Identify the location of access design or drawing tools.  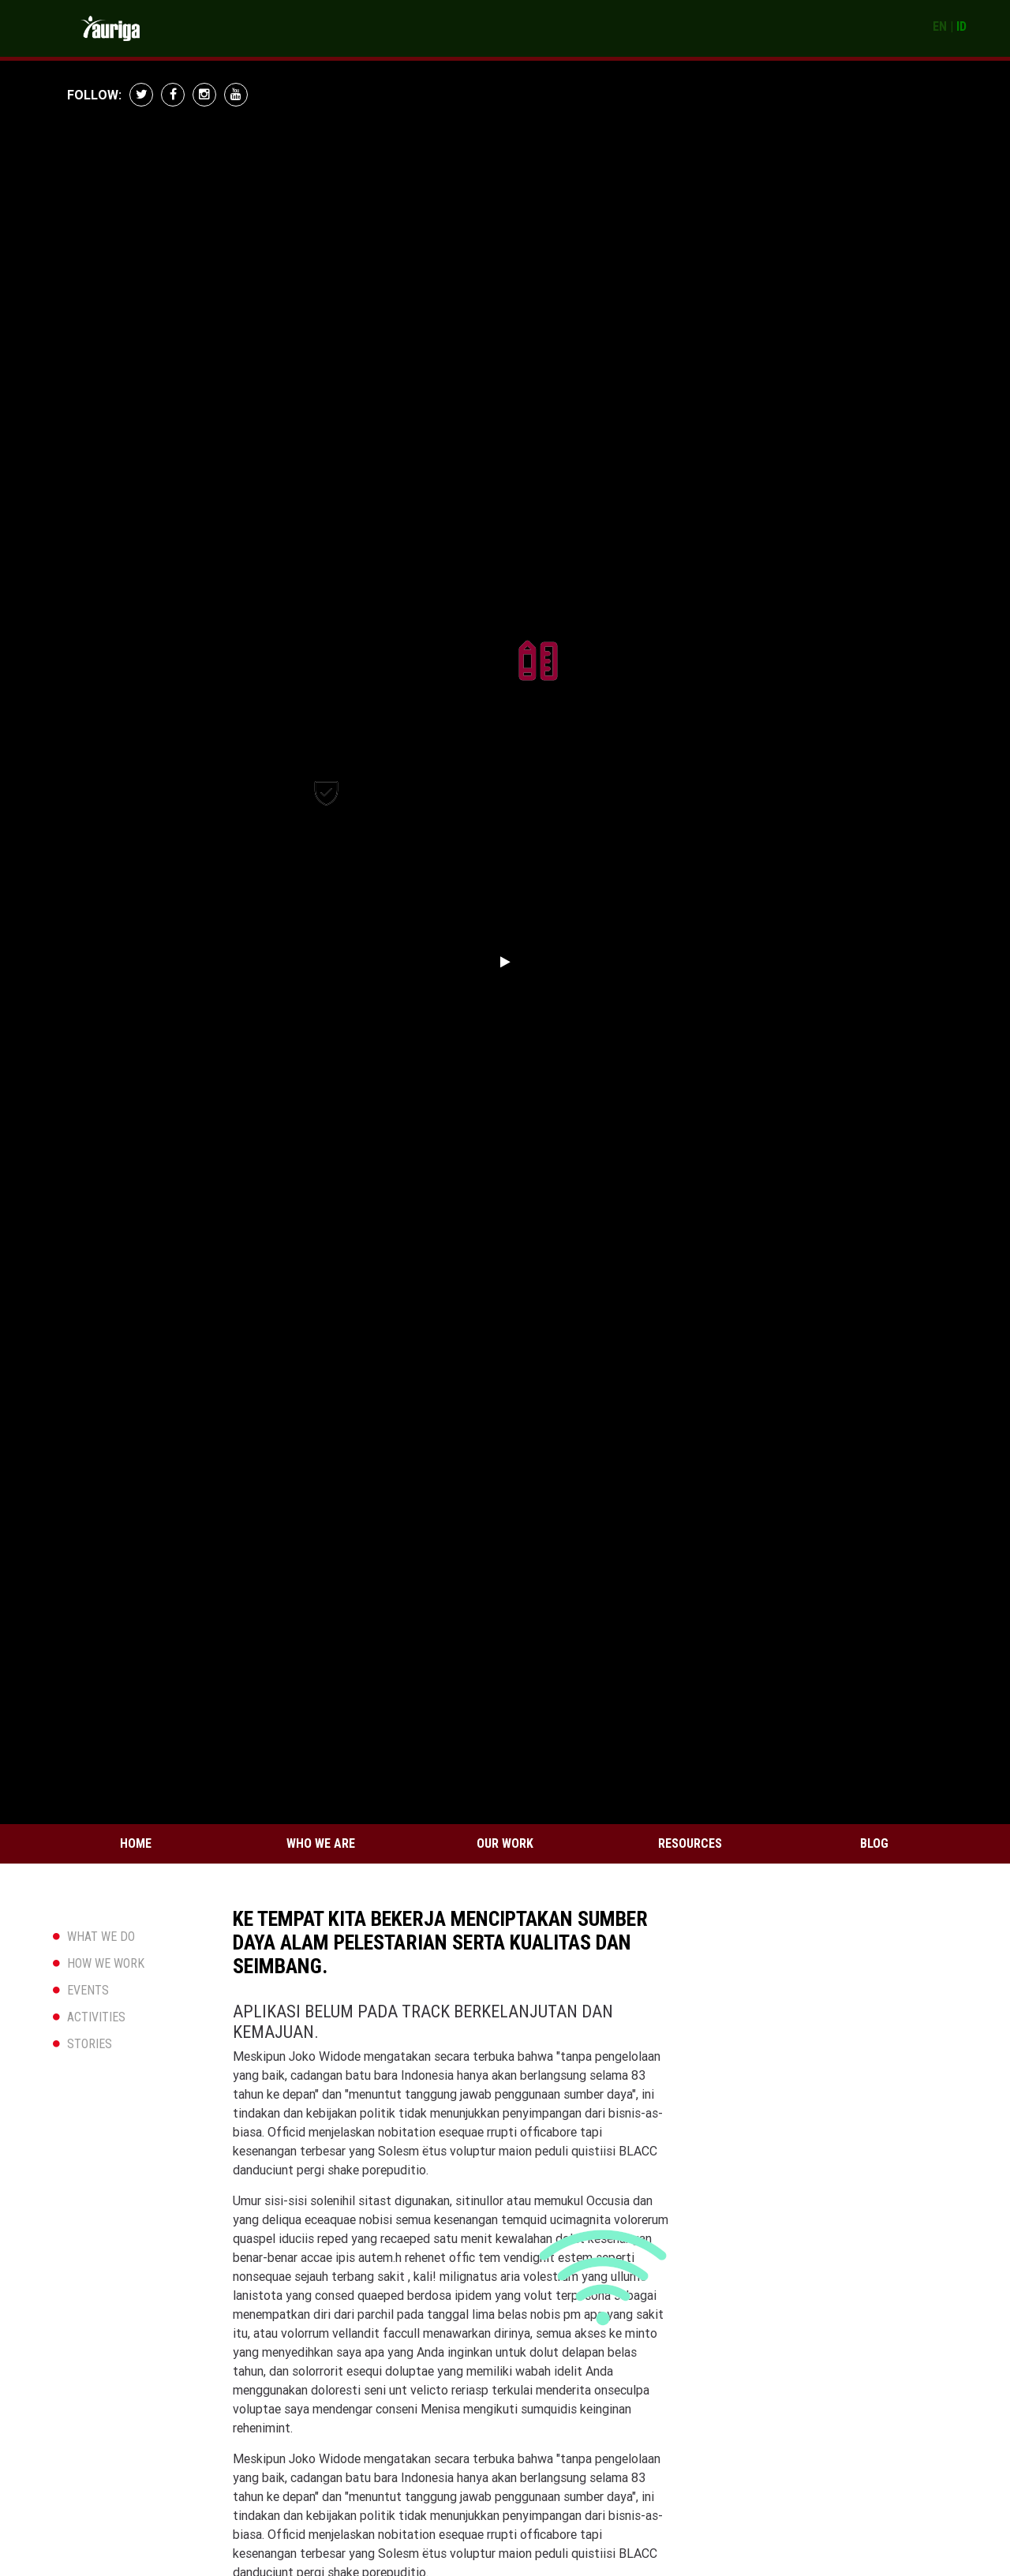
(538, 661).